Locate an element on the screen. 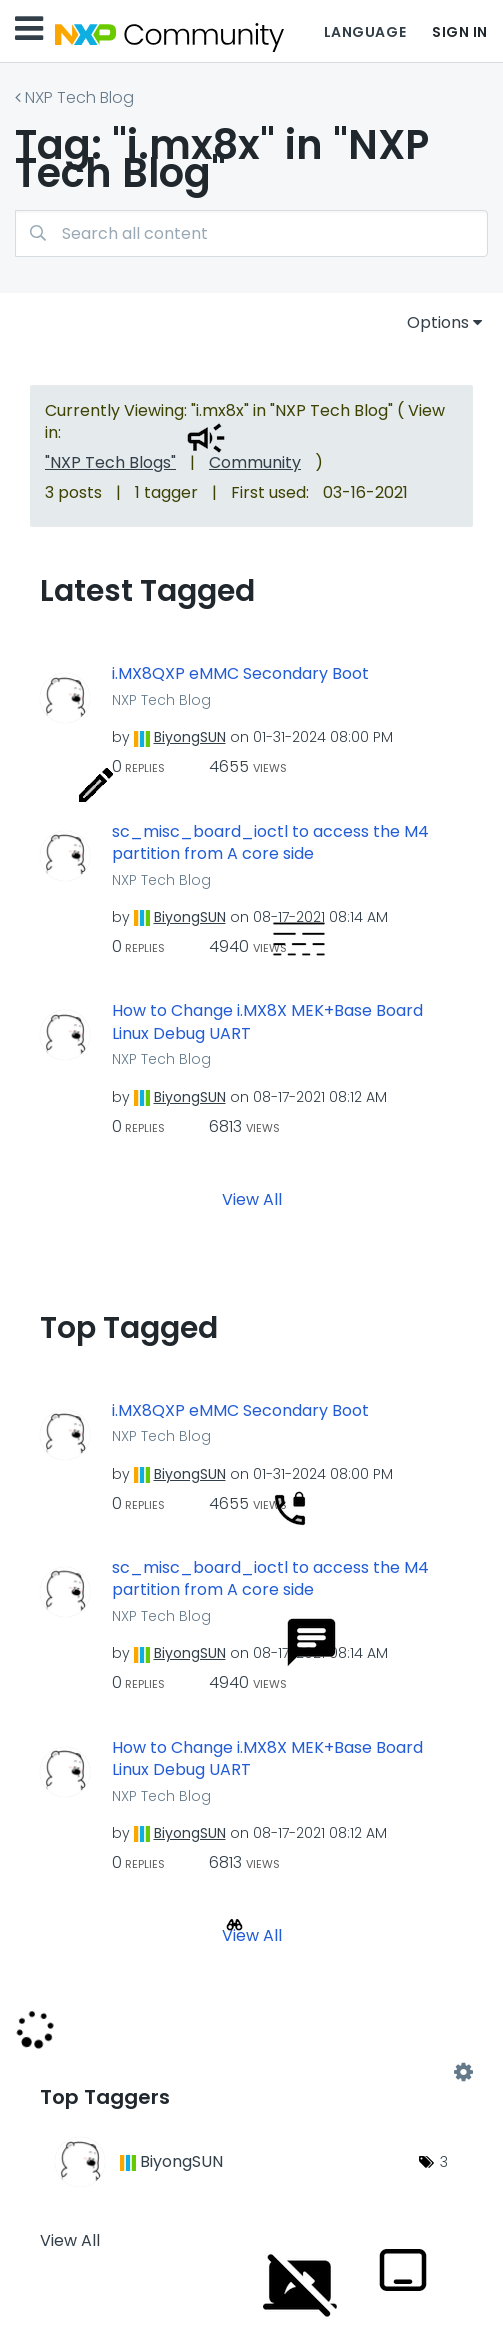 This screenshot has height=2344, width=503. search or explore content is located at coordinates (234, 1923).